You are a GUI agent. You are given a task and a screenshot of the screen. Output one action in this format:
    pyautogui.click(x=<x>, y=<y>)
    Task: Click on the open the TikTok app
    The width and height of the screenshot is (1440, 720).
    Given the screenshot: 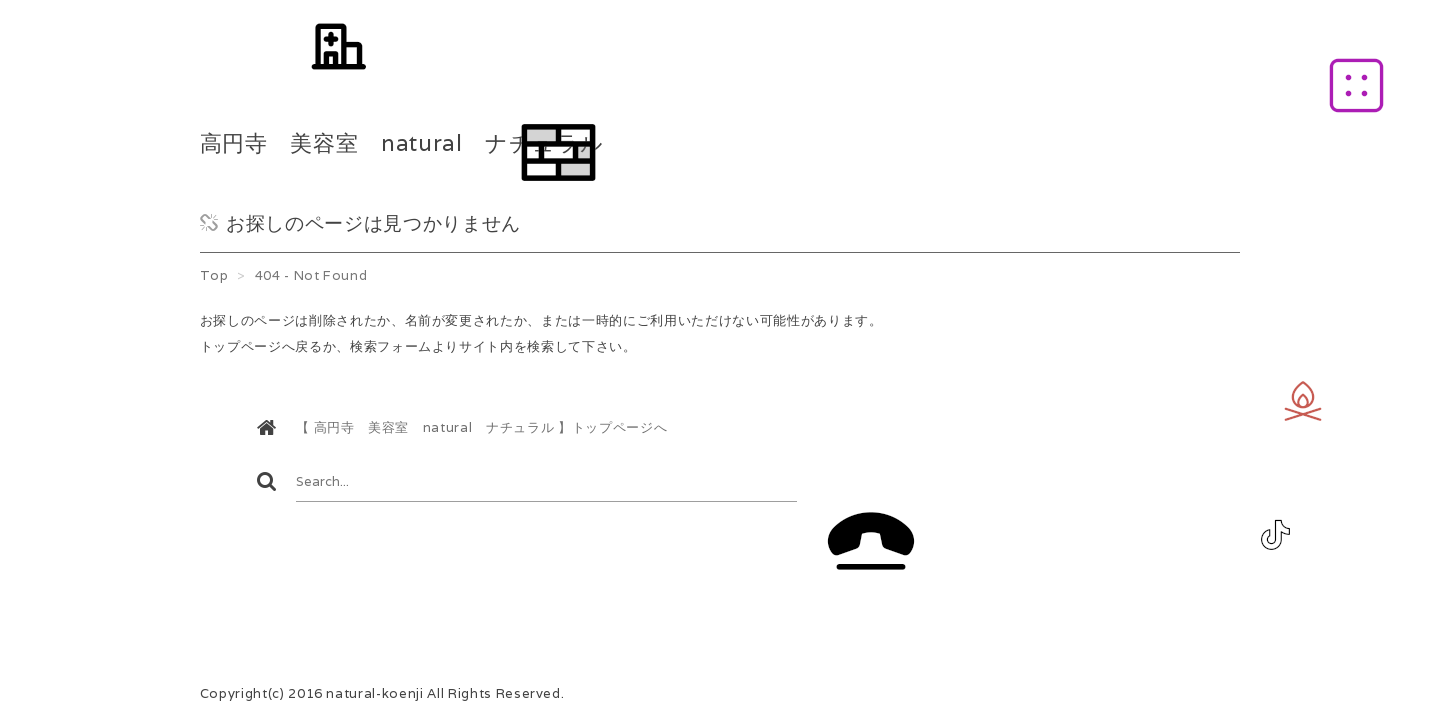 What is the action you would take?
    pyautogui.click(x=1275, y=535)
    